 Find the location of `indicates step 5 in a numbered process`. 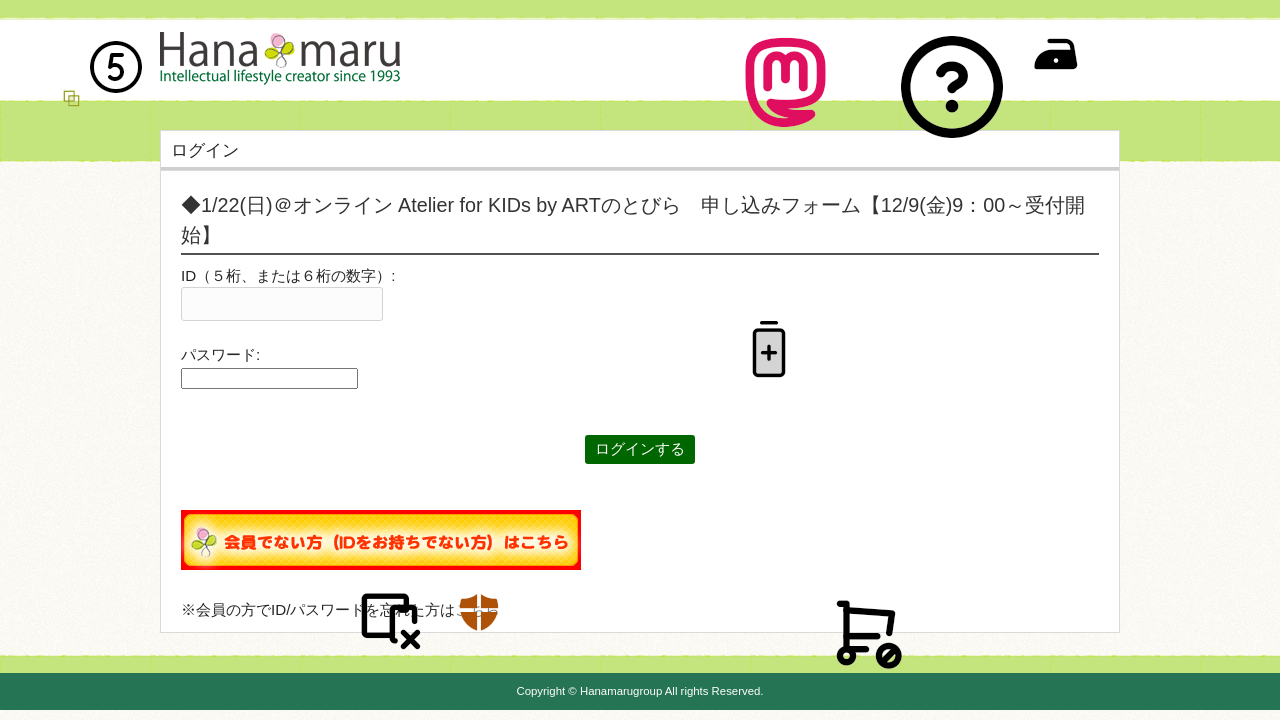

indicates step 5 in a numbered process is located at coordinates (116, 67).